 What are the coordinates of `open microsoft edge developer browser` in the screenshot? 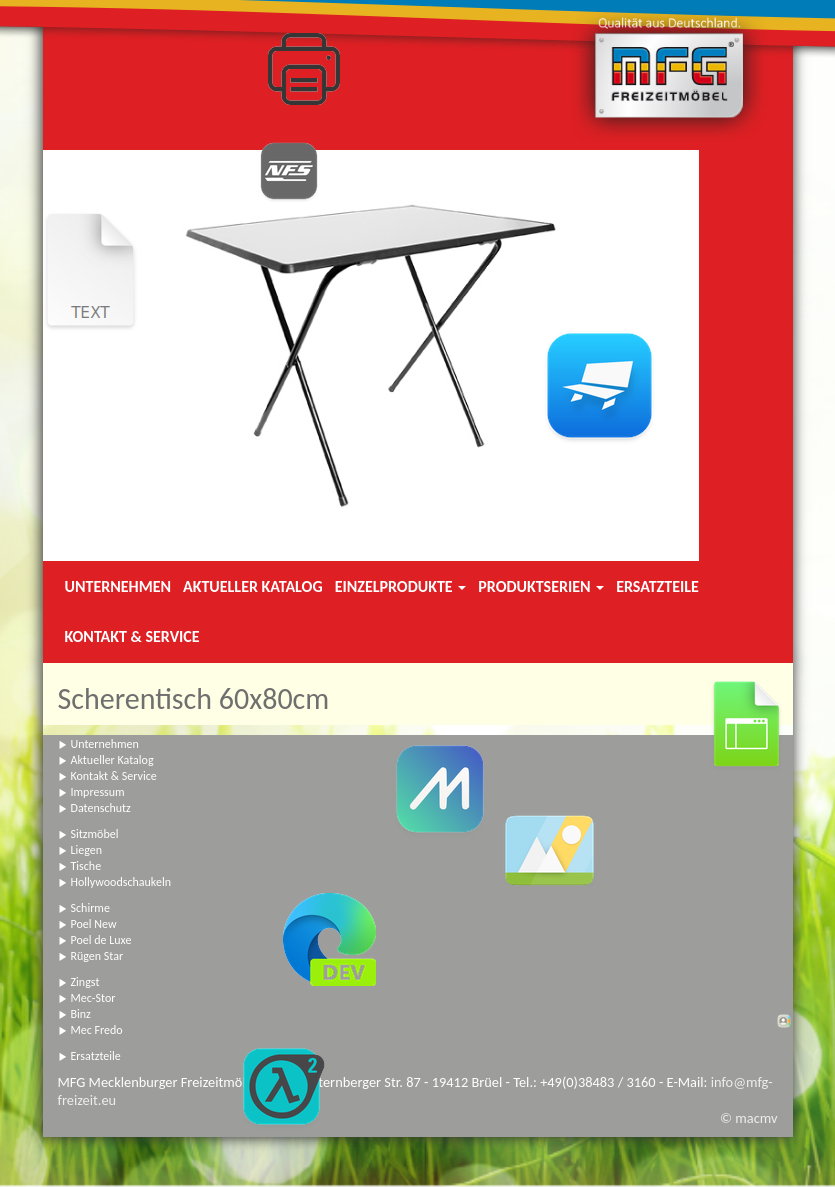 It's located at (329, 939).